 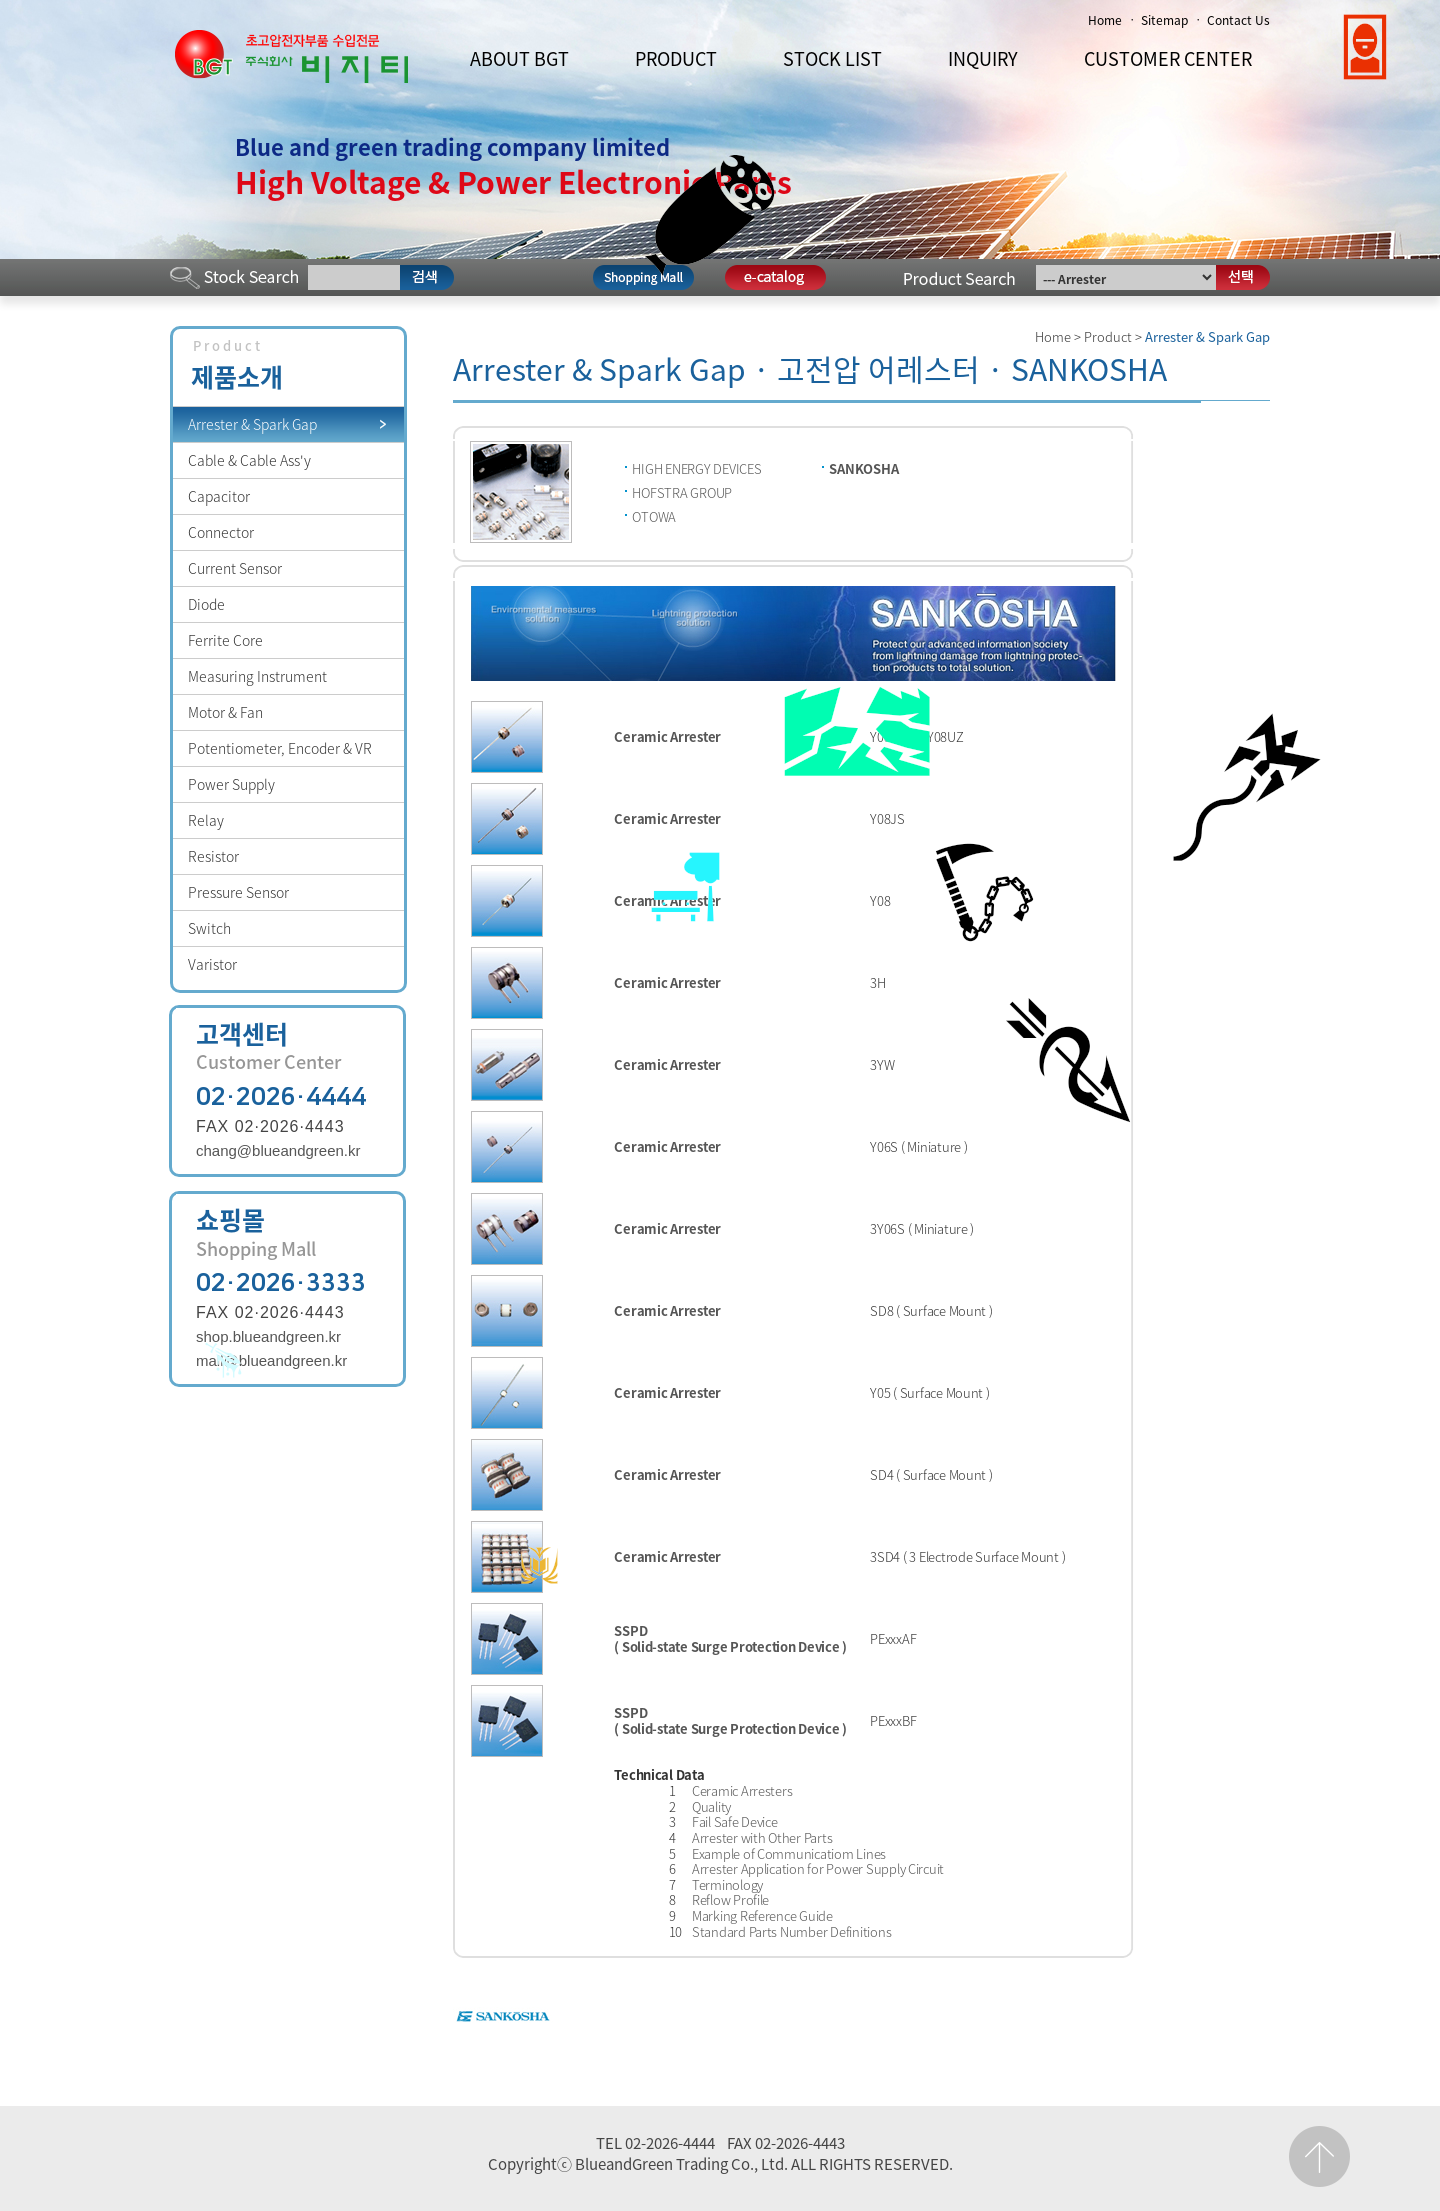 What do you see at coordinates (709, 215) in the screenshot?
I see `browse sausage or deli meat options` at bounding box center [709, 215].